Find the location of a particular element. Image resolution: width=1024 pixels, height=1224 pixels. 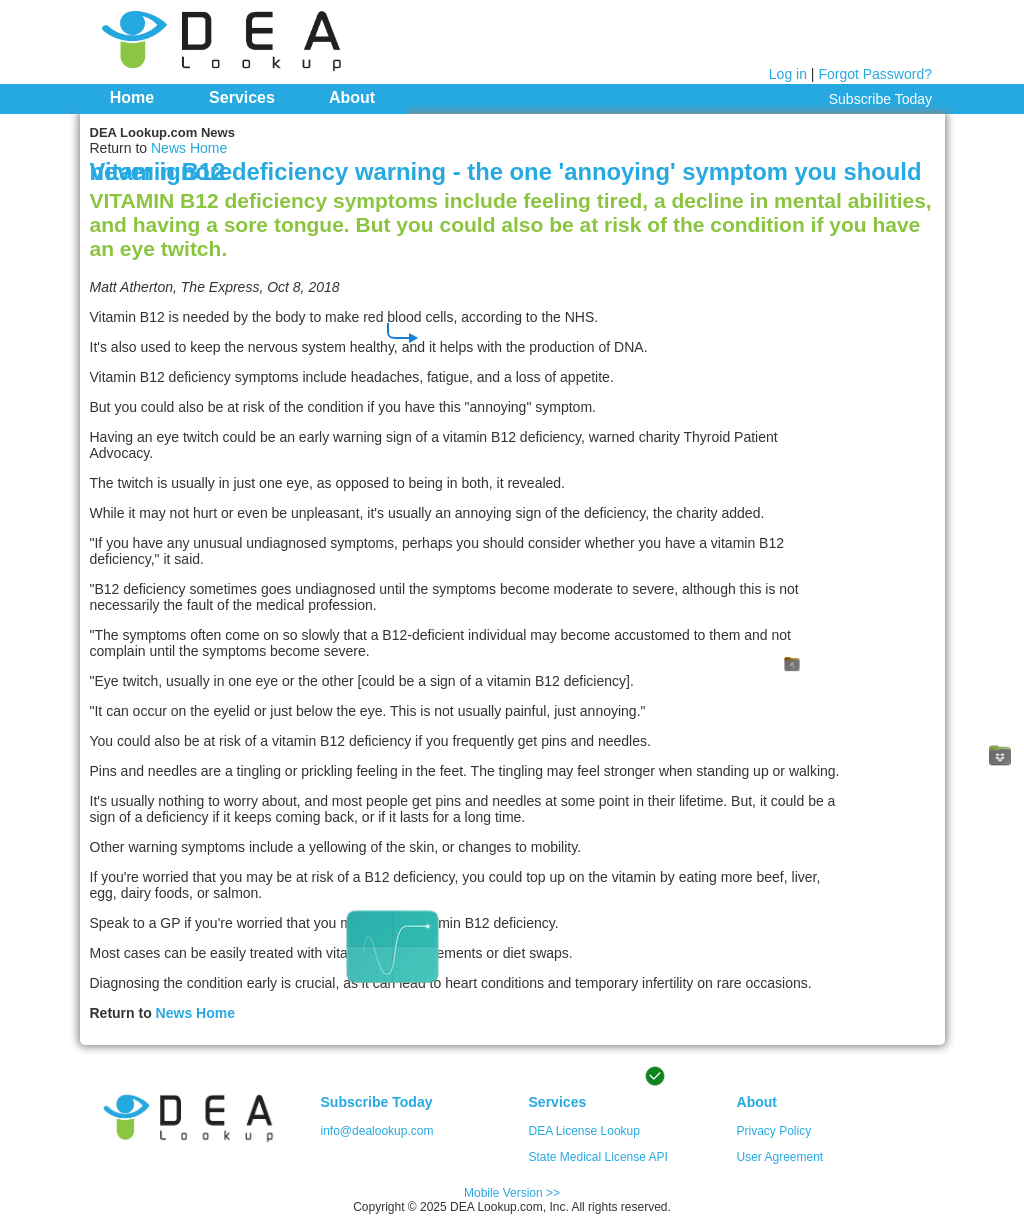

open system resource usage monitor is located at coordinates (392, 946).